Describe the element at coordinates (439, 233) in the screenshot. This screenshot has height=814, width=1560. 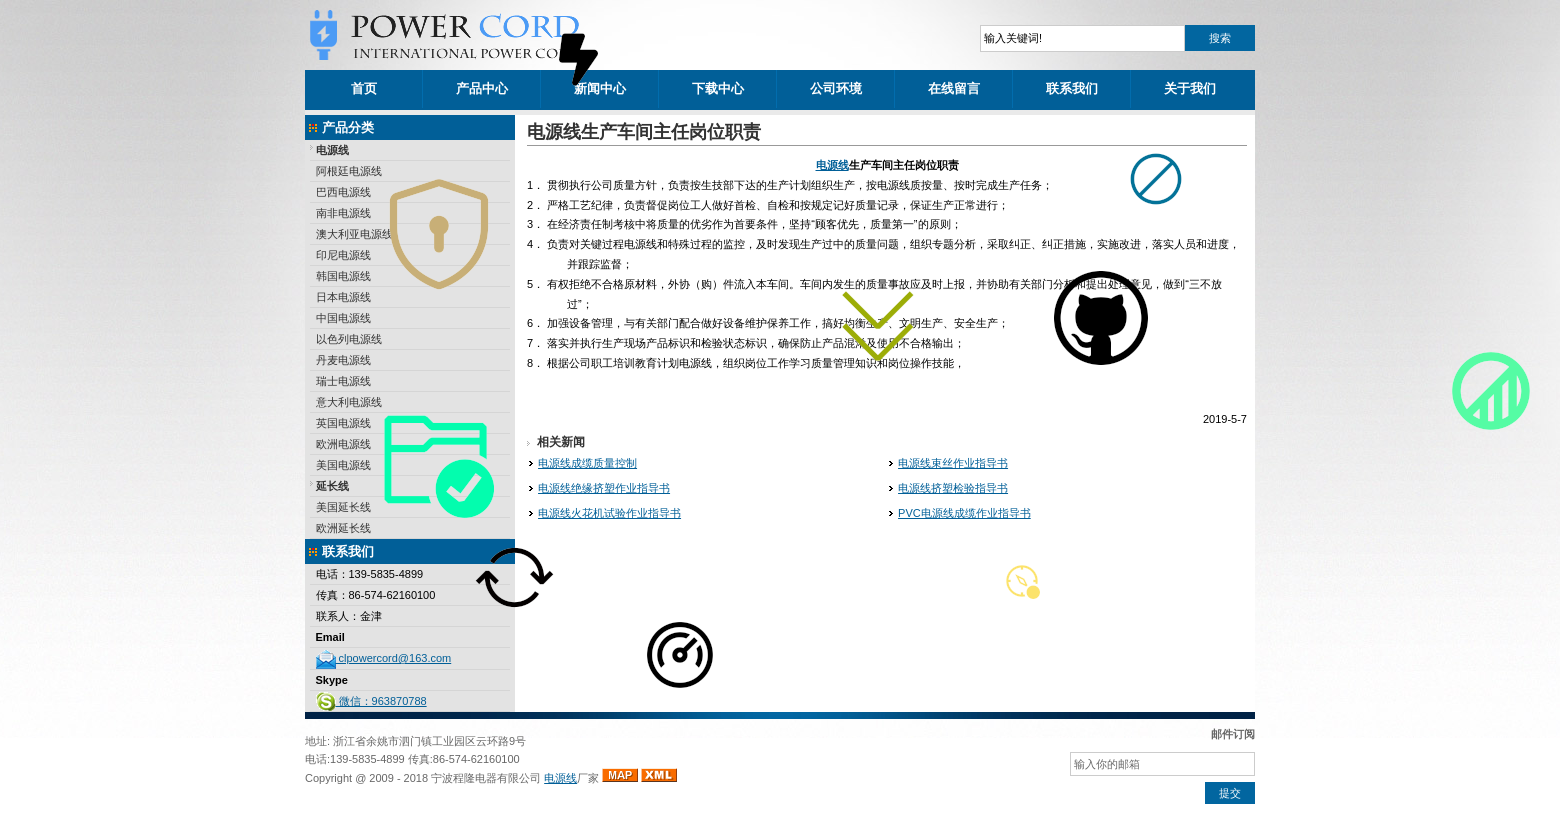
I see `view security or privacy settings` at that location.